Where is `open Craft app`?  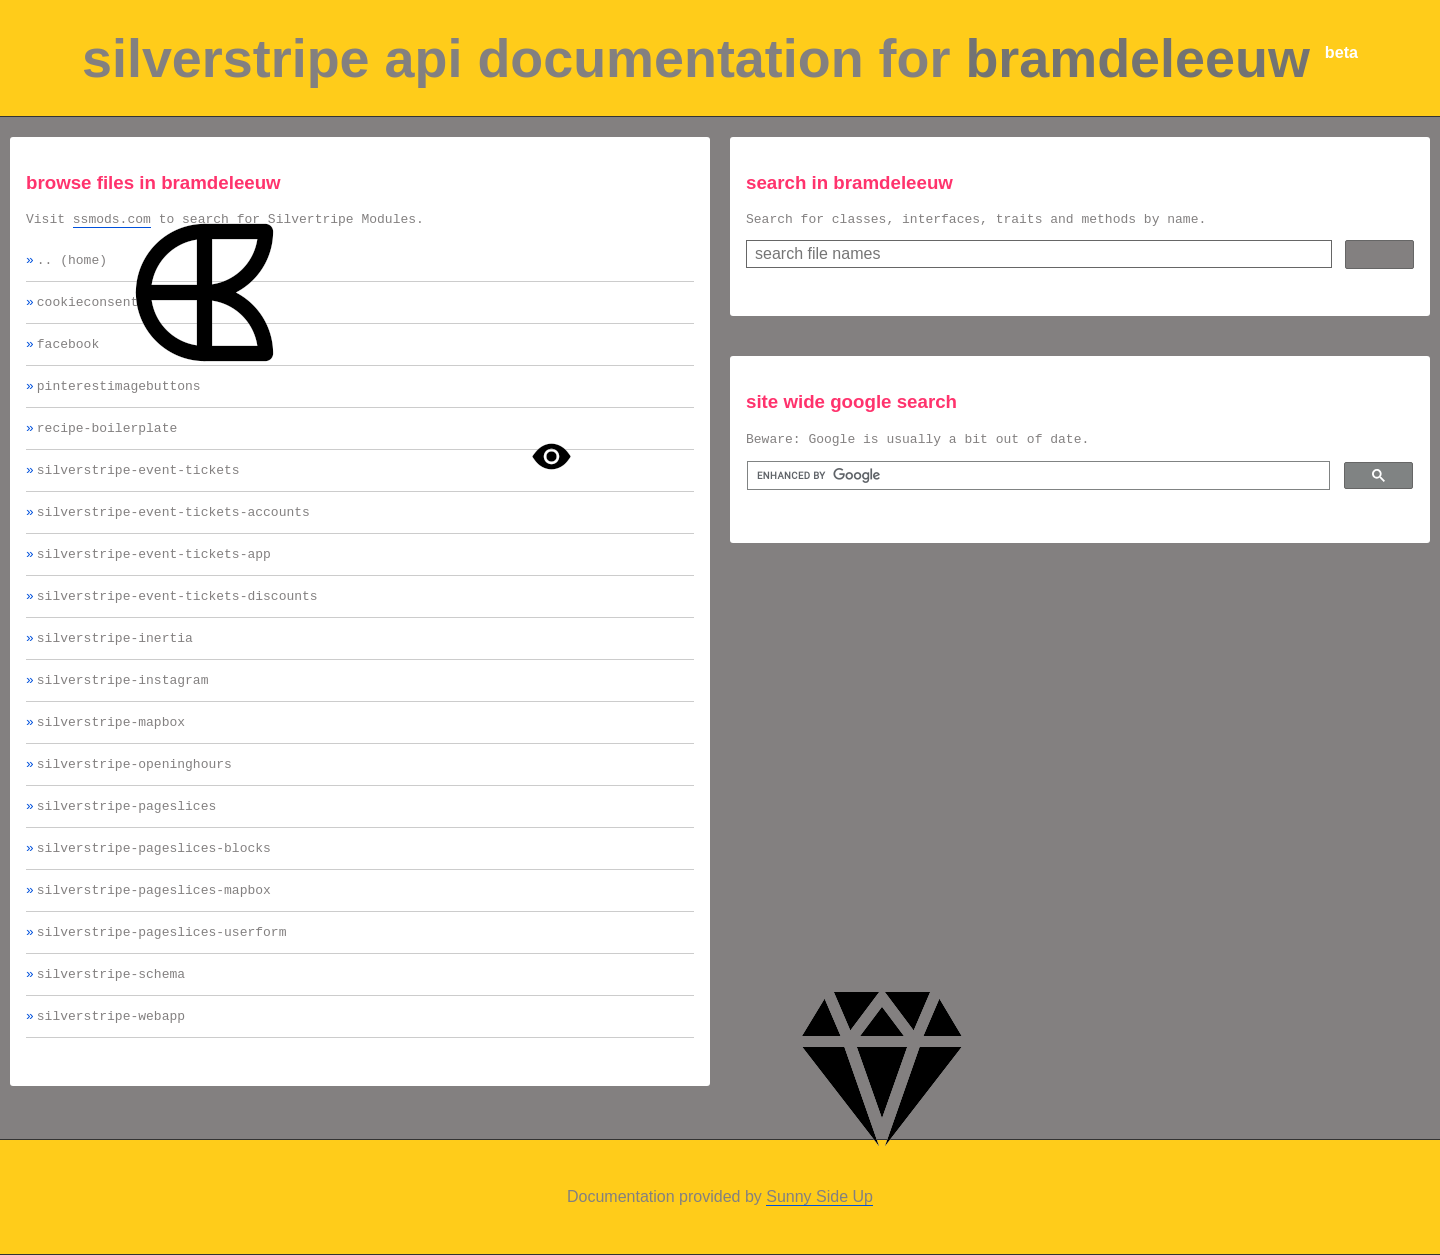
open Craft app is located at coordinates (204, 292).